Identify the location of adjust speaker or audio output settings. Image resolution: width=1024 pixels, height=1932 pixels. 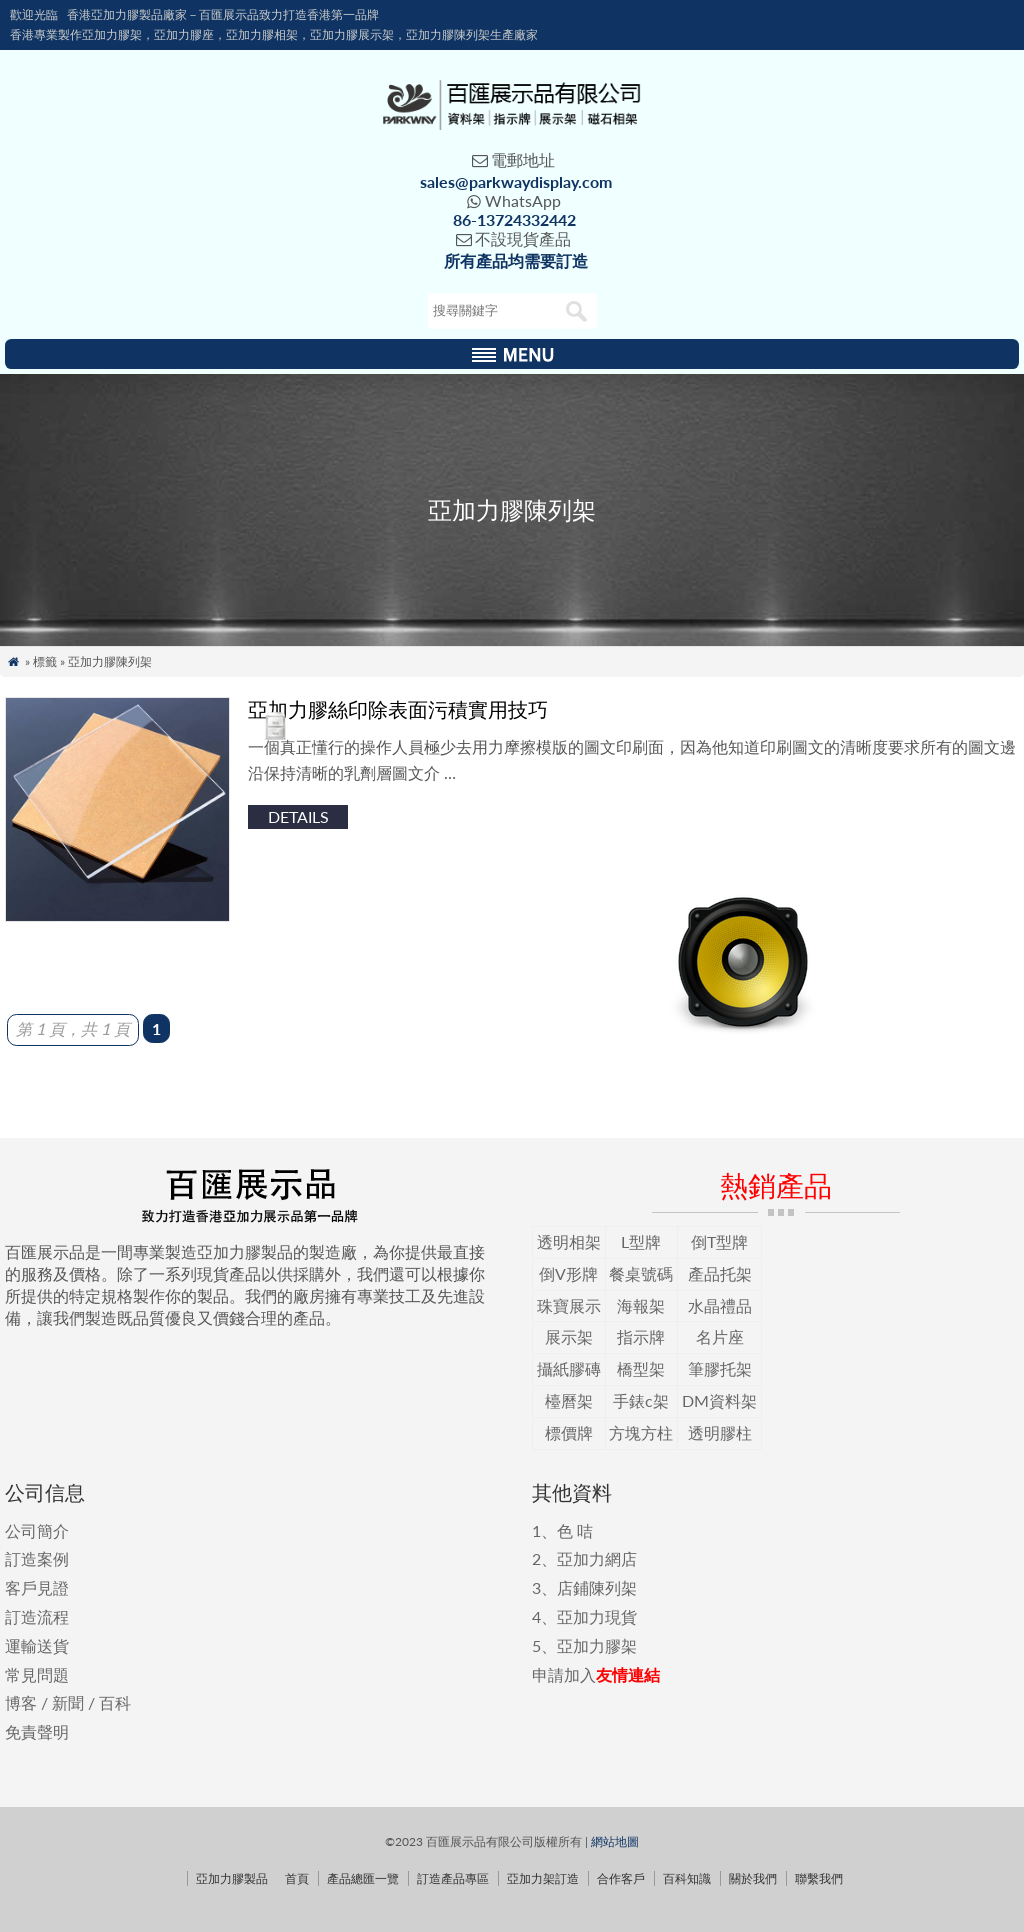
(743, 962).